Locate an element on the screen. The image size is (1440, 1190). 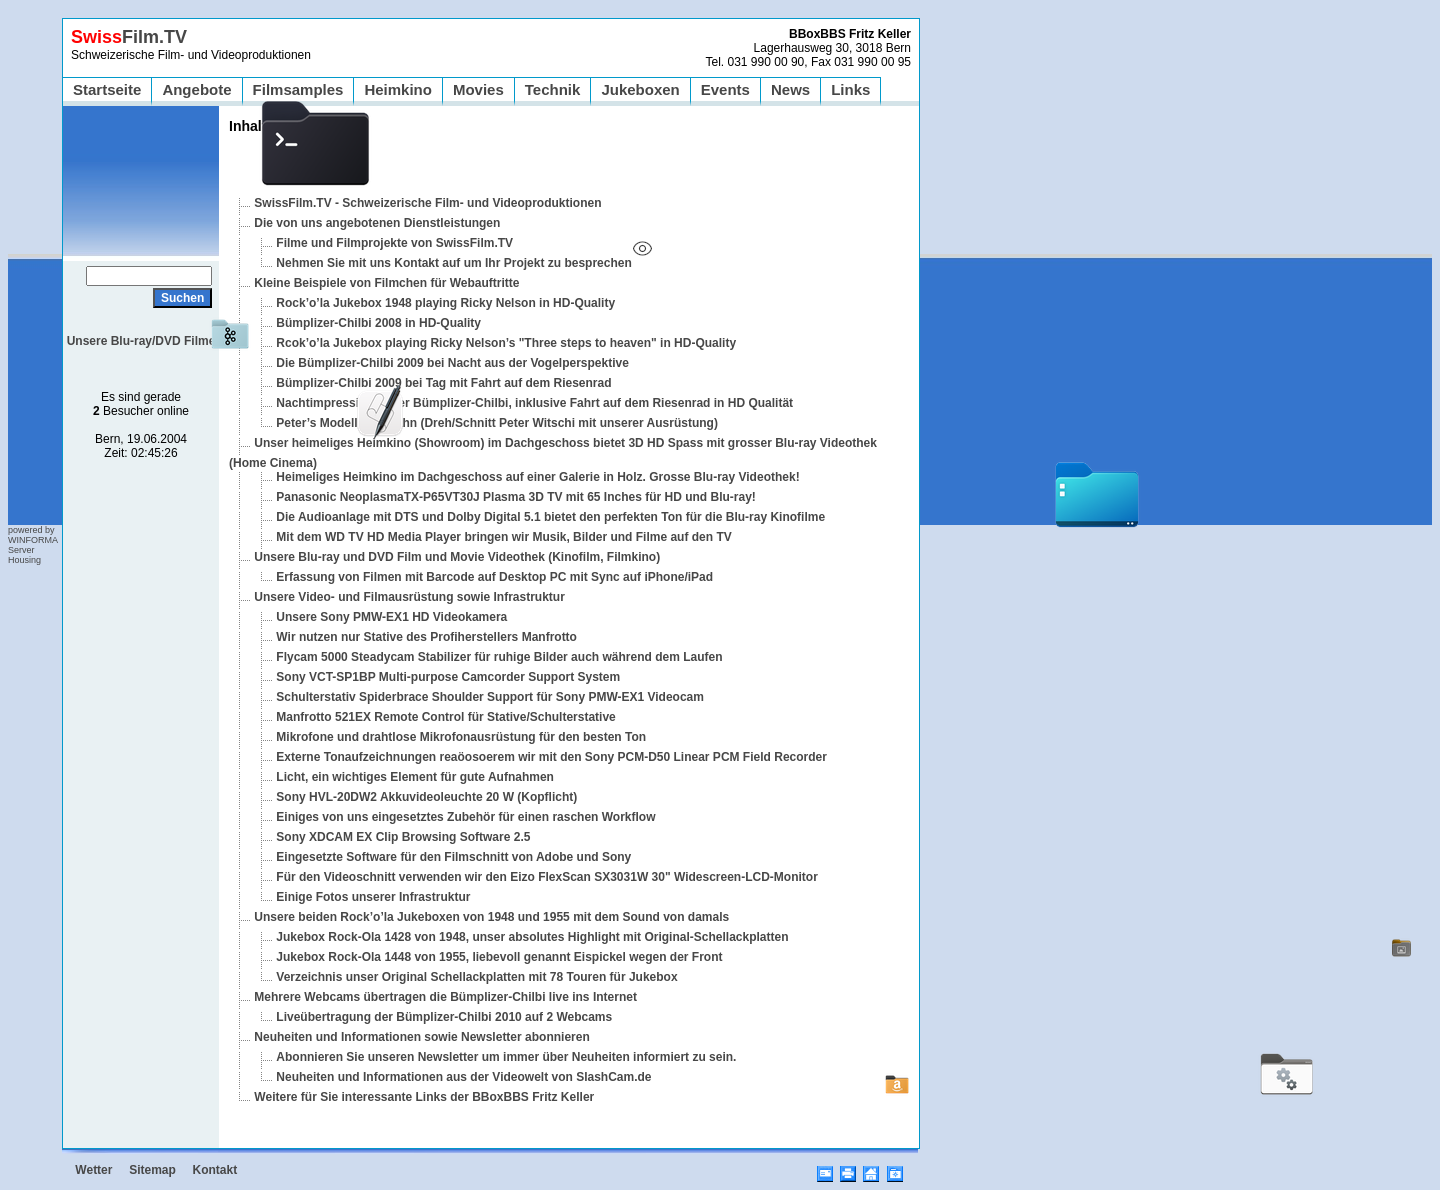
folder containing amazon-related files or downloads is located at coordinates (897, 1085).